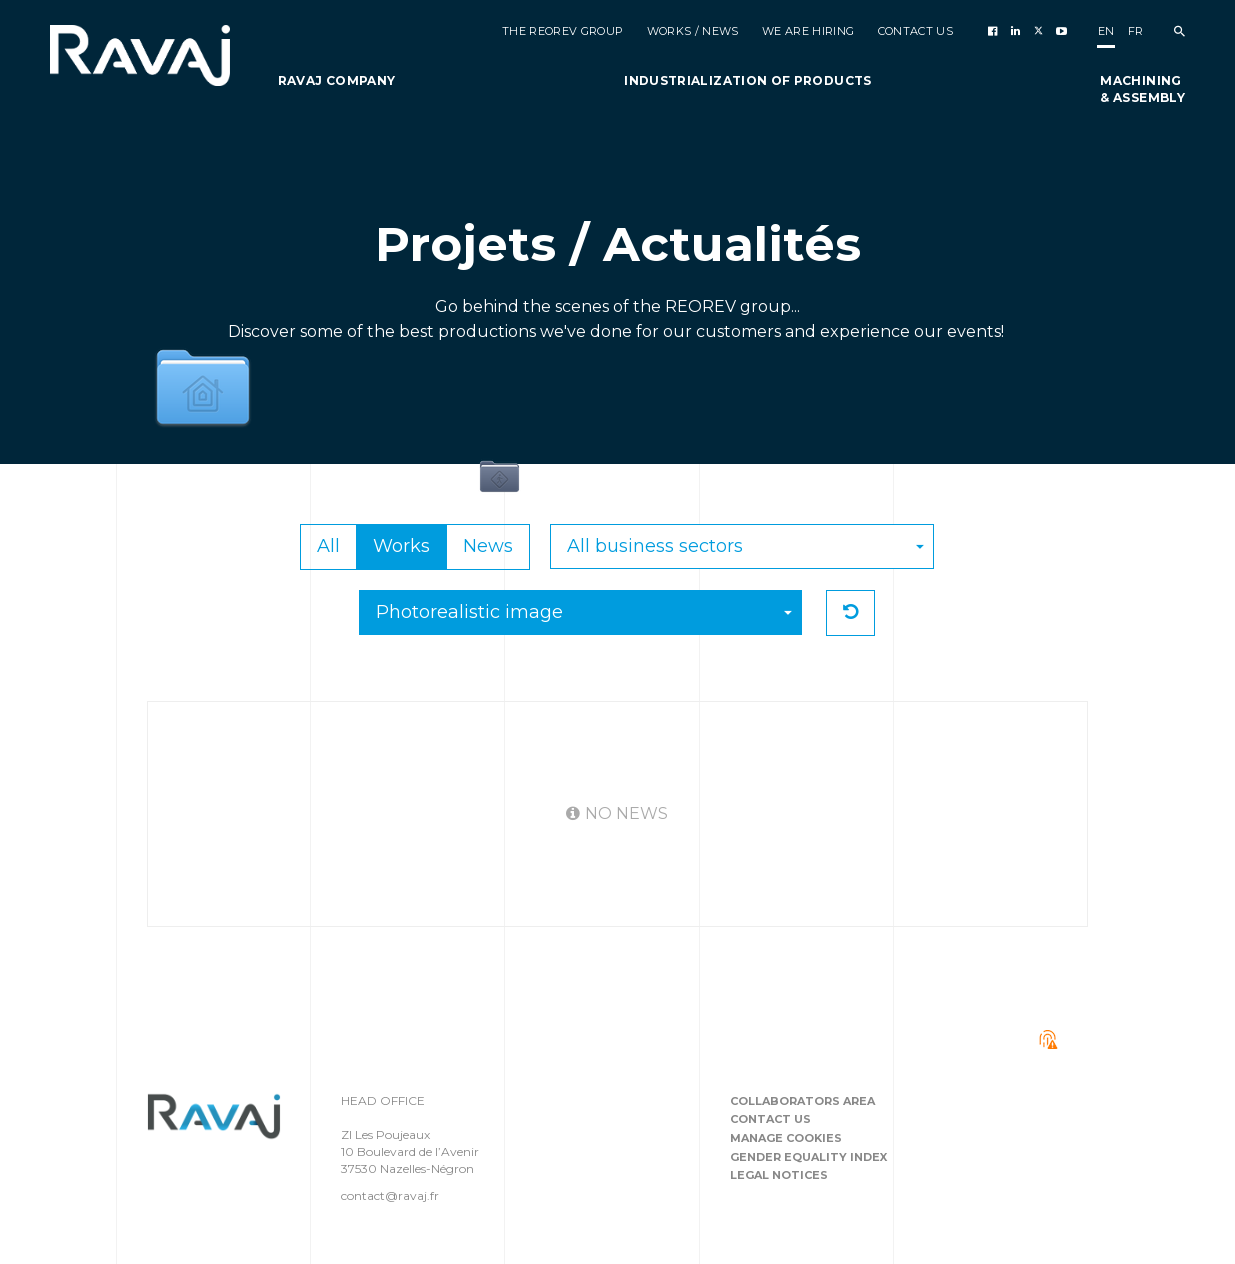 The image size is (1235, 1264). Describe the element at coordinates (499, 476) in the screenshot. I see `access public or shared files folder` at that location.